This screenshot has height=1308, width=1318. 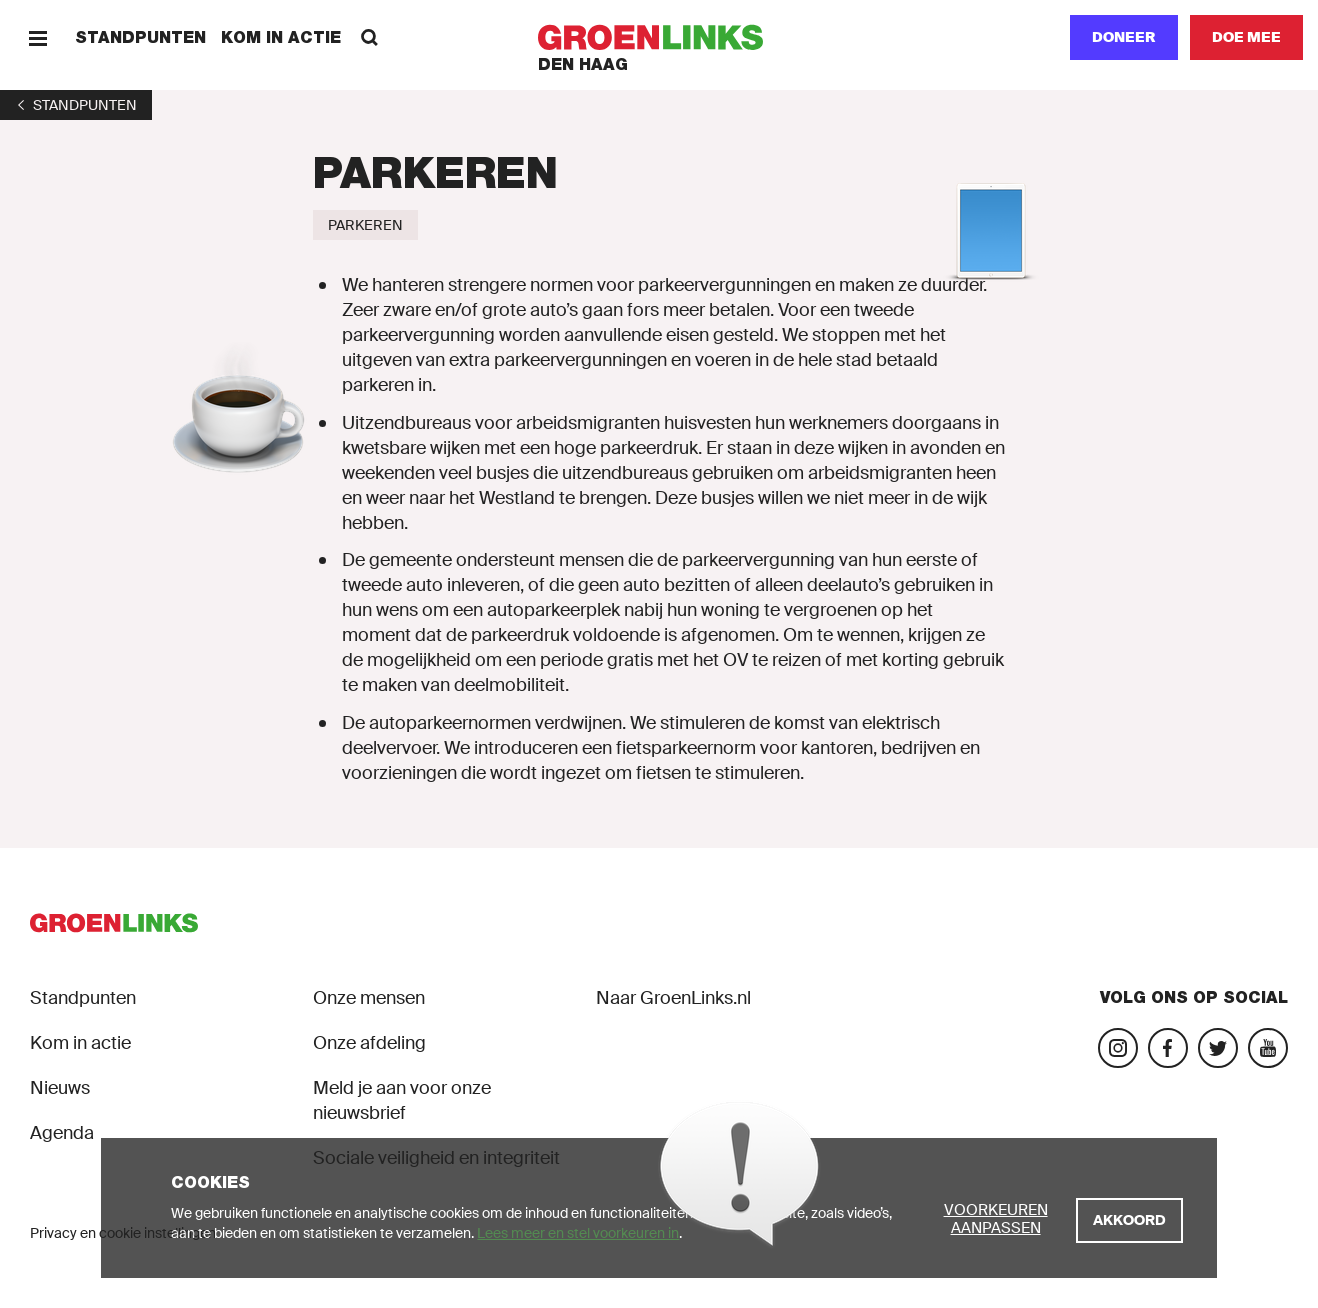 I want to click on indicates an important notification or alert message, so click(x=740, y=1168).